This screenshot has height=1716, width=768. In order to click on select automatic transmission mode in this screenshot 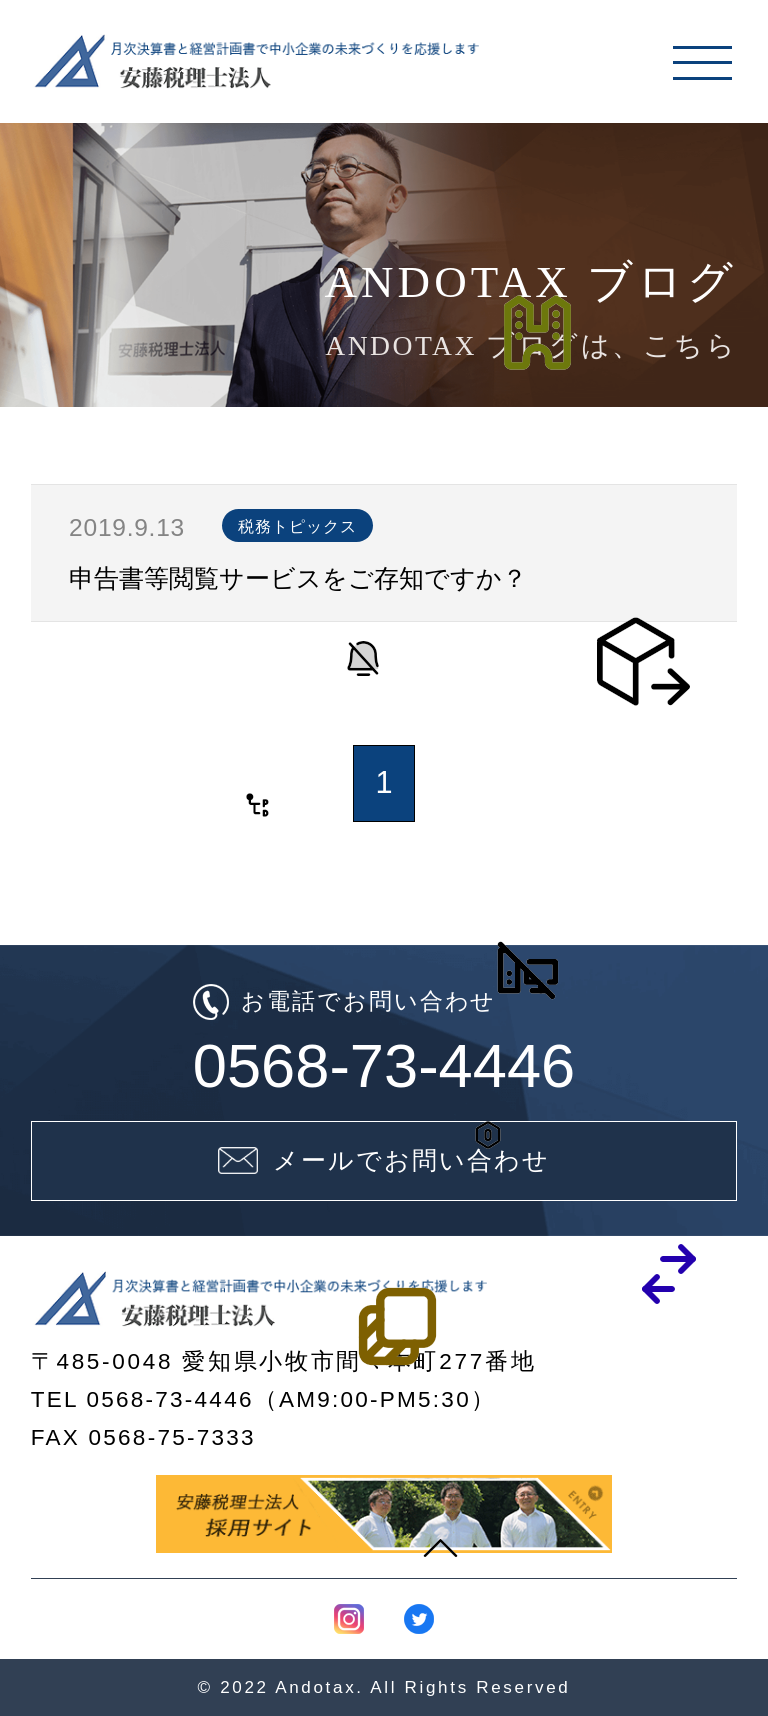, I will do `click(258, 805)`.